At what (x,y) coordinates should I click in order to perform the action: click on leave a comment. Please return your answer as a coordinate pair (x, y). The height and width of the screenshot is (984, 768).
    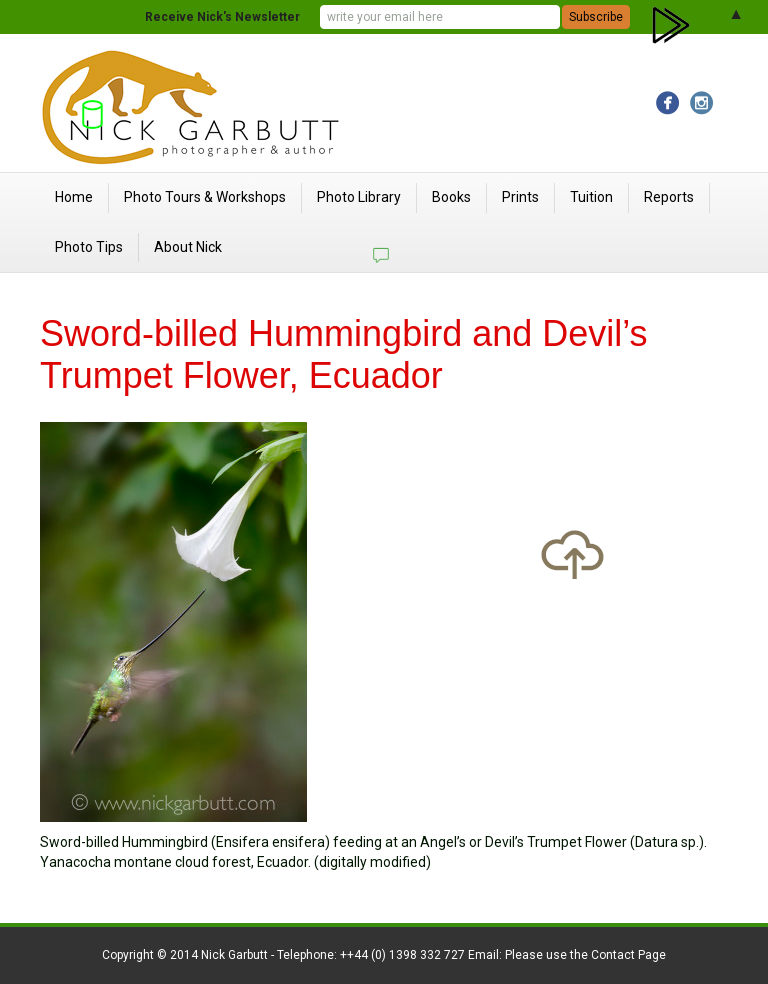
    Looking at the image, I should click on (381, 255).